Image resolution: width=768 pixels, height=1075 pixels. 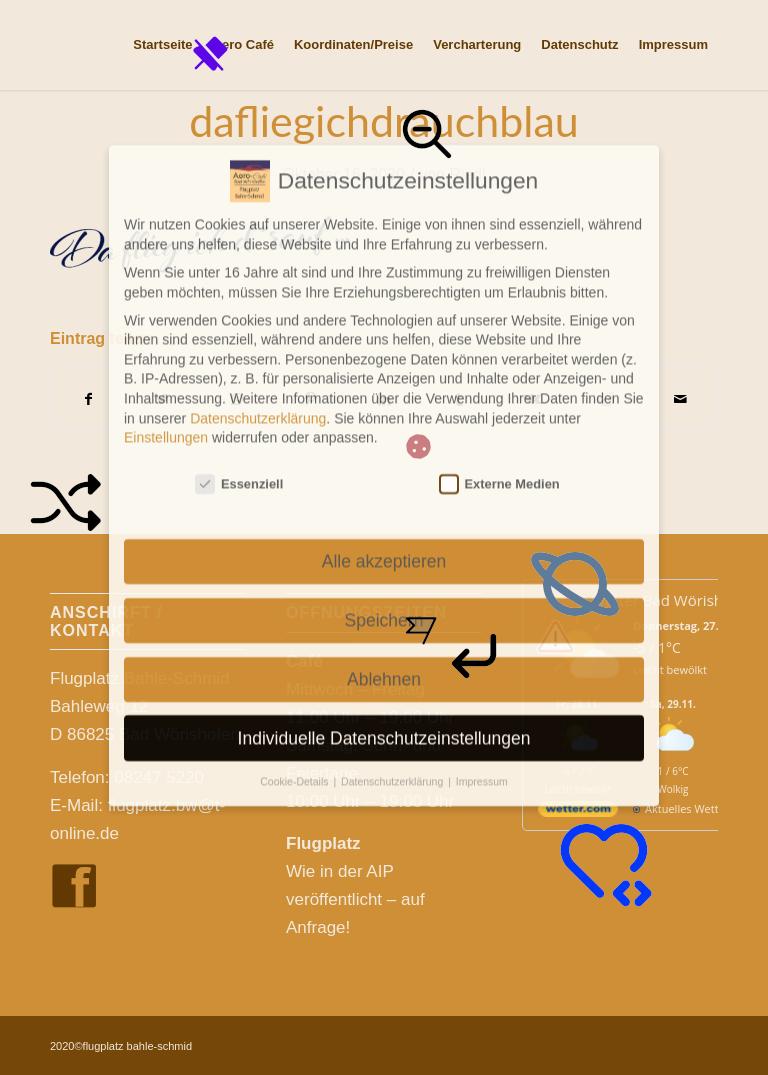 I want to click on flag or bookmark an item, so click(x=420, y=629).